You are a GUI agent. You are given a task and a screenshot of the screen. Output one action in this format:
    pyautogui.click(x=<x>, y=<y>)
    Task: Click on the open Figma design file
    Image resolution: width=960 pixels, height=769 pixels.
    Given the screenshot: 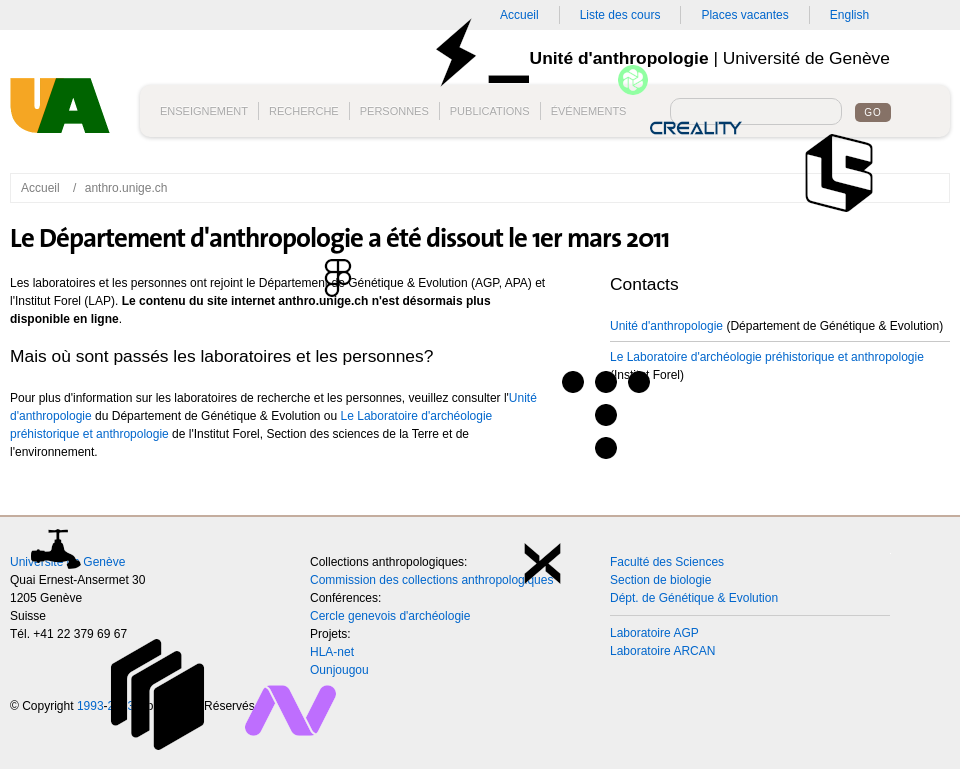 What is the action you would take?
    pyautogui.click(x=338, y=278)
    